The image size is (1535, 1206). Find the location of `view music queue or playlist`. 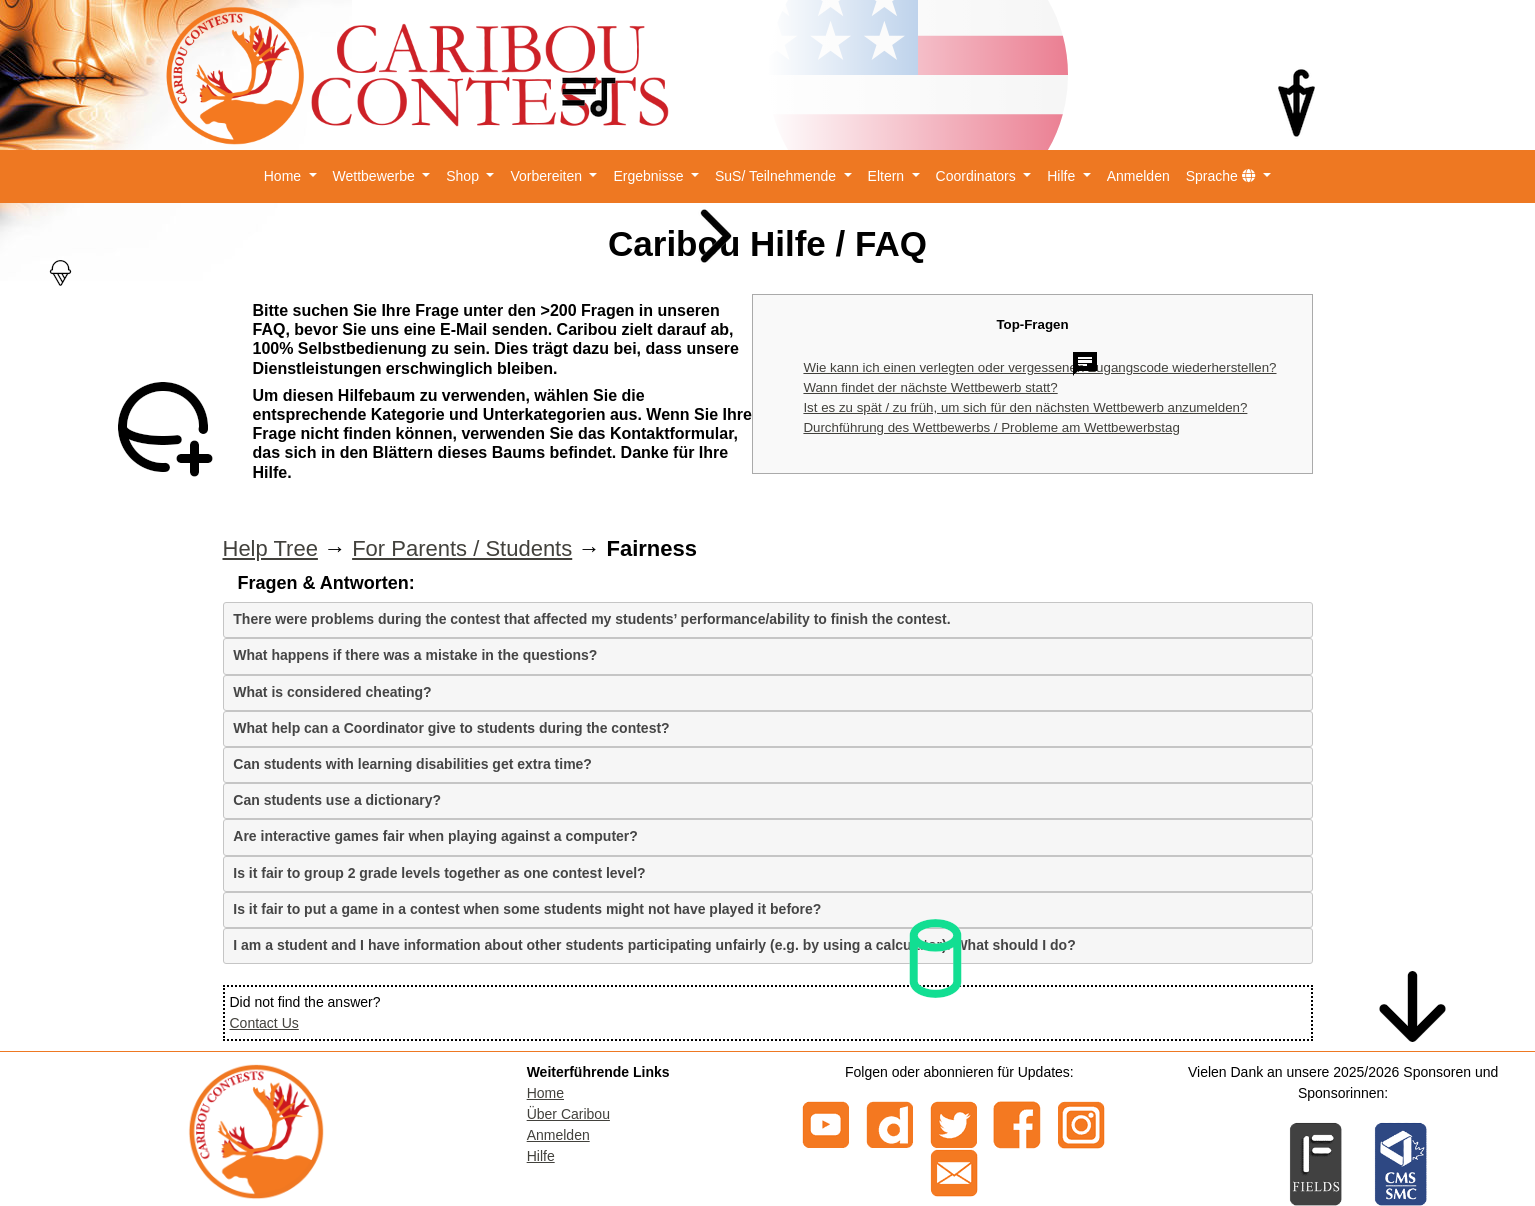

view music queue or playlist is located at coordinates (587, 94).